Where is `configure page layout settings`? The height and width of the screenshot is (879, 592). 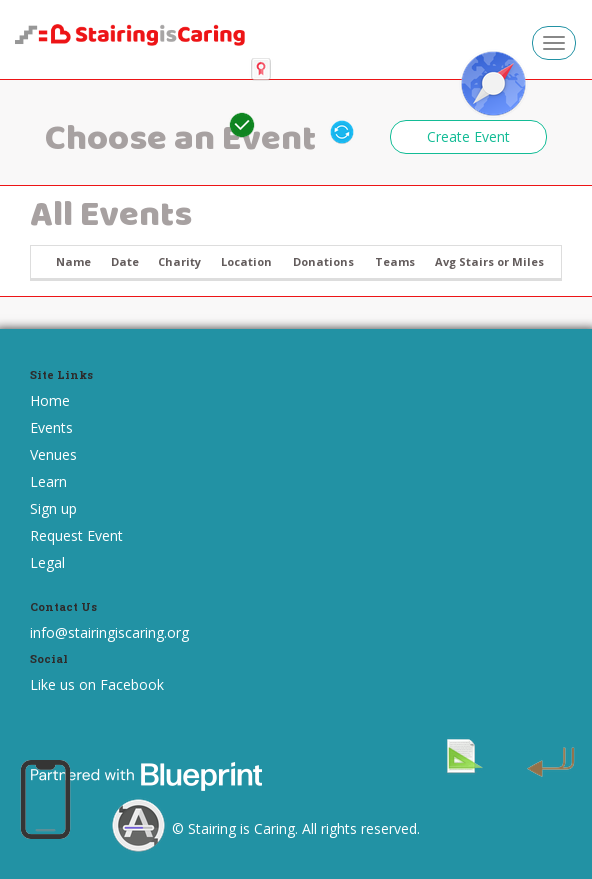
configure page layout settings is located at coordinates (464, 756).